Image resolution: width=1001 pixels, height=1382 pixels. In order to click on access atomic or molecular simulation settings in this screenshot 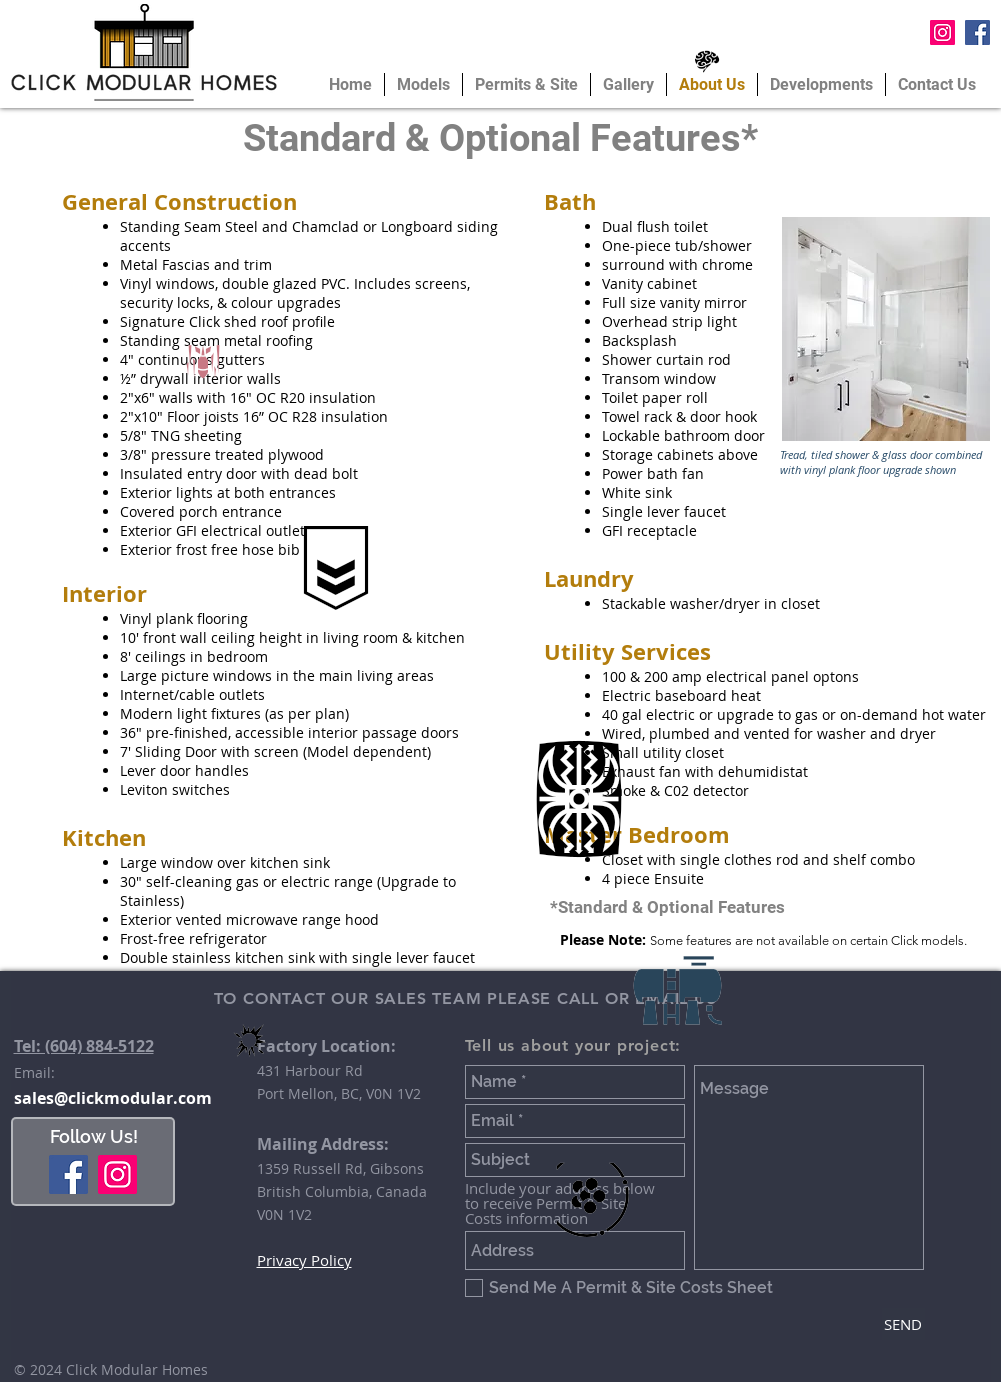, I will do `click(594, 1200)`.